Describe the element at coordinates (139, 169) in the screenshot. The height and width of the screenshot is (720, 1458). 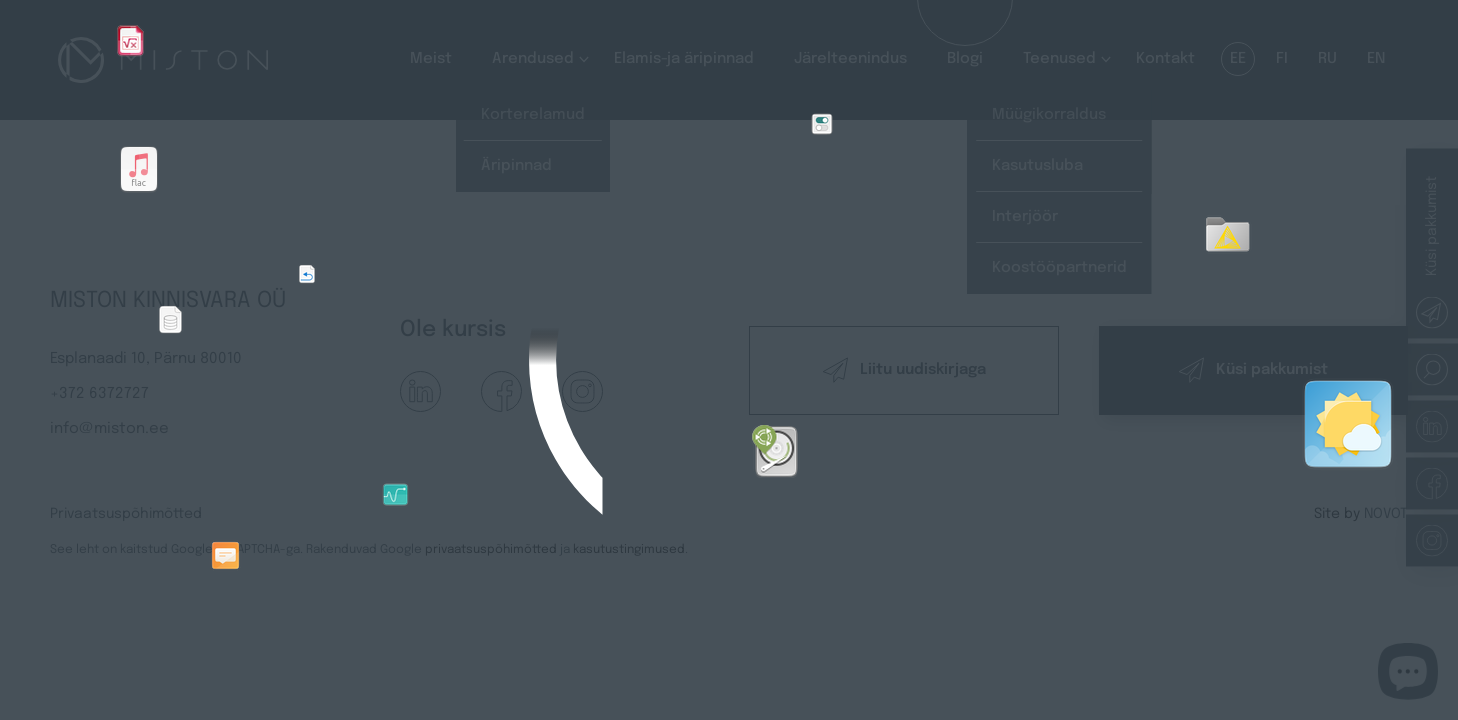
I see `a flac audio file` at that location.